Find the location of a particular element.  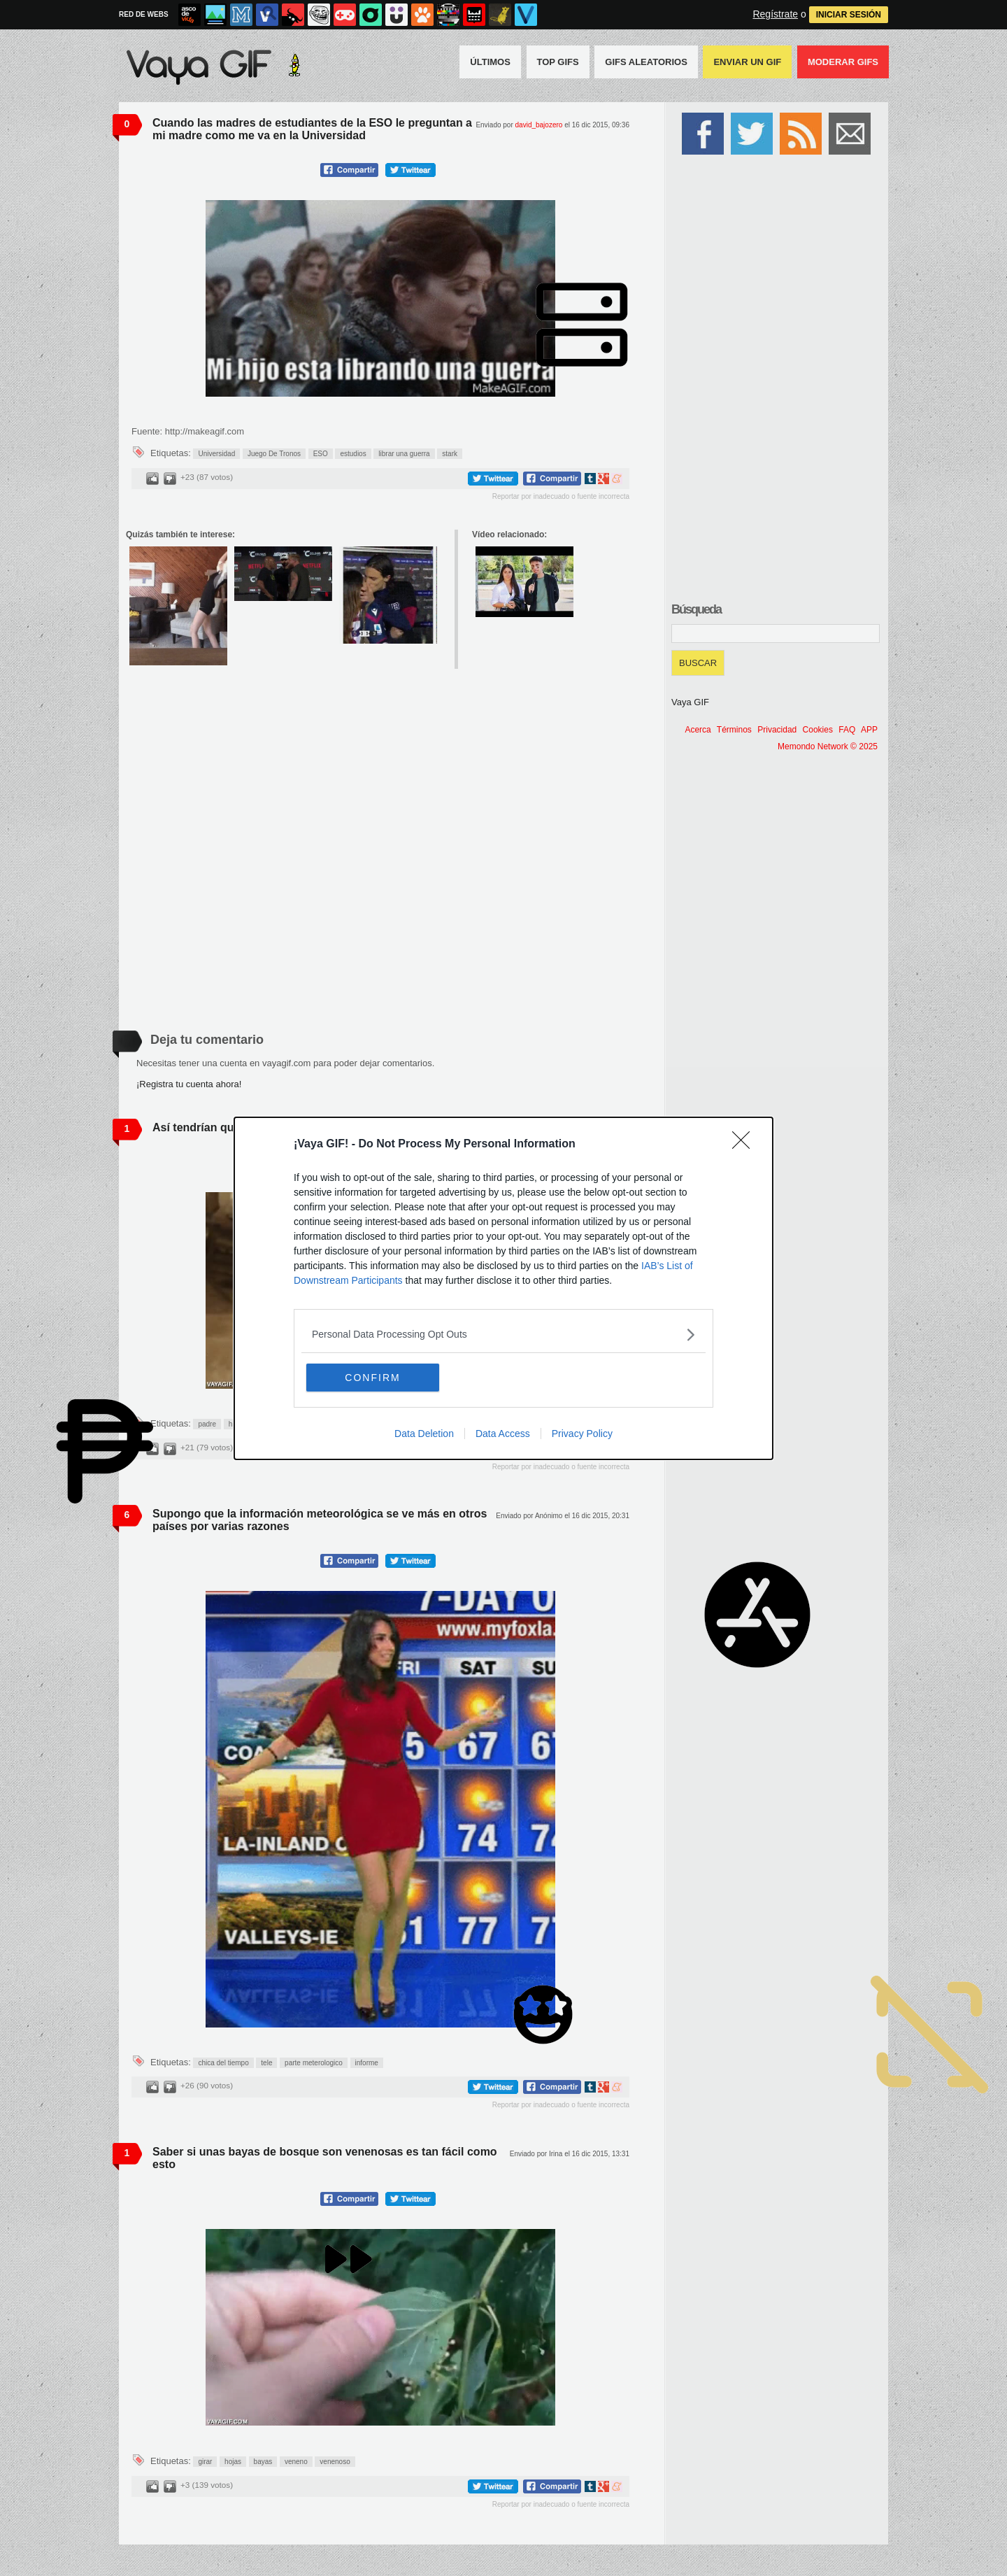

maximize view is currently disabled is located at coordinates (929, 2034).